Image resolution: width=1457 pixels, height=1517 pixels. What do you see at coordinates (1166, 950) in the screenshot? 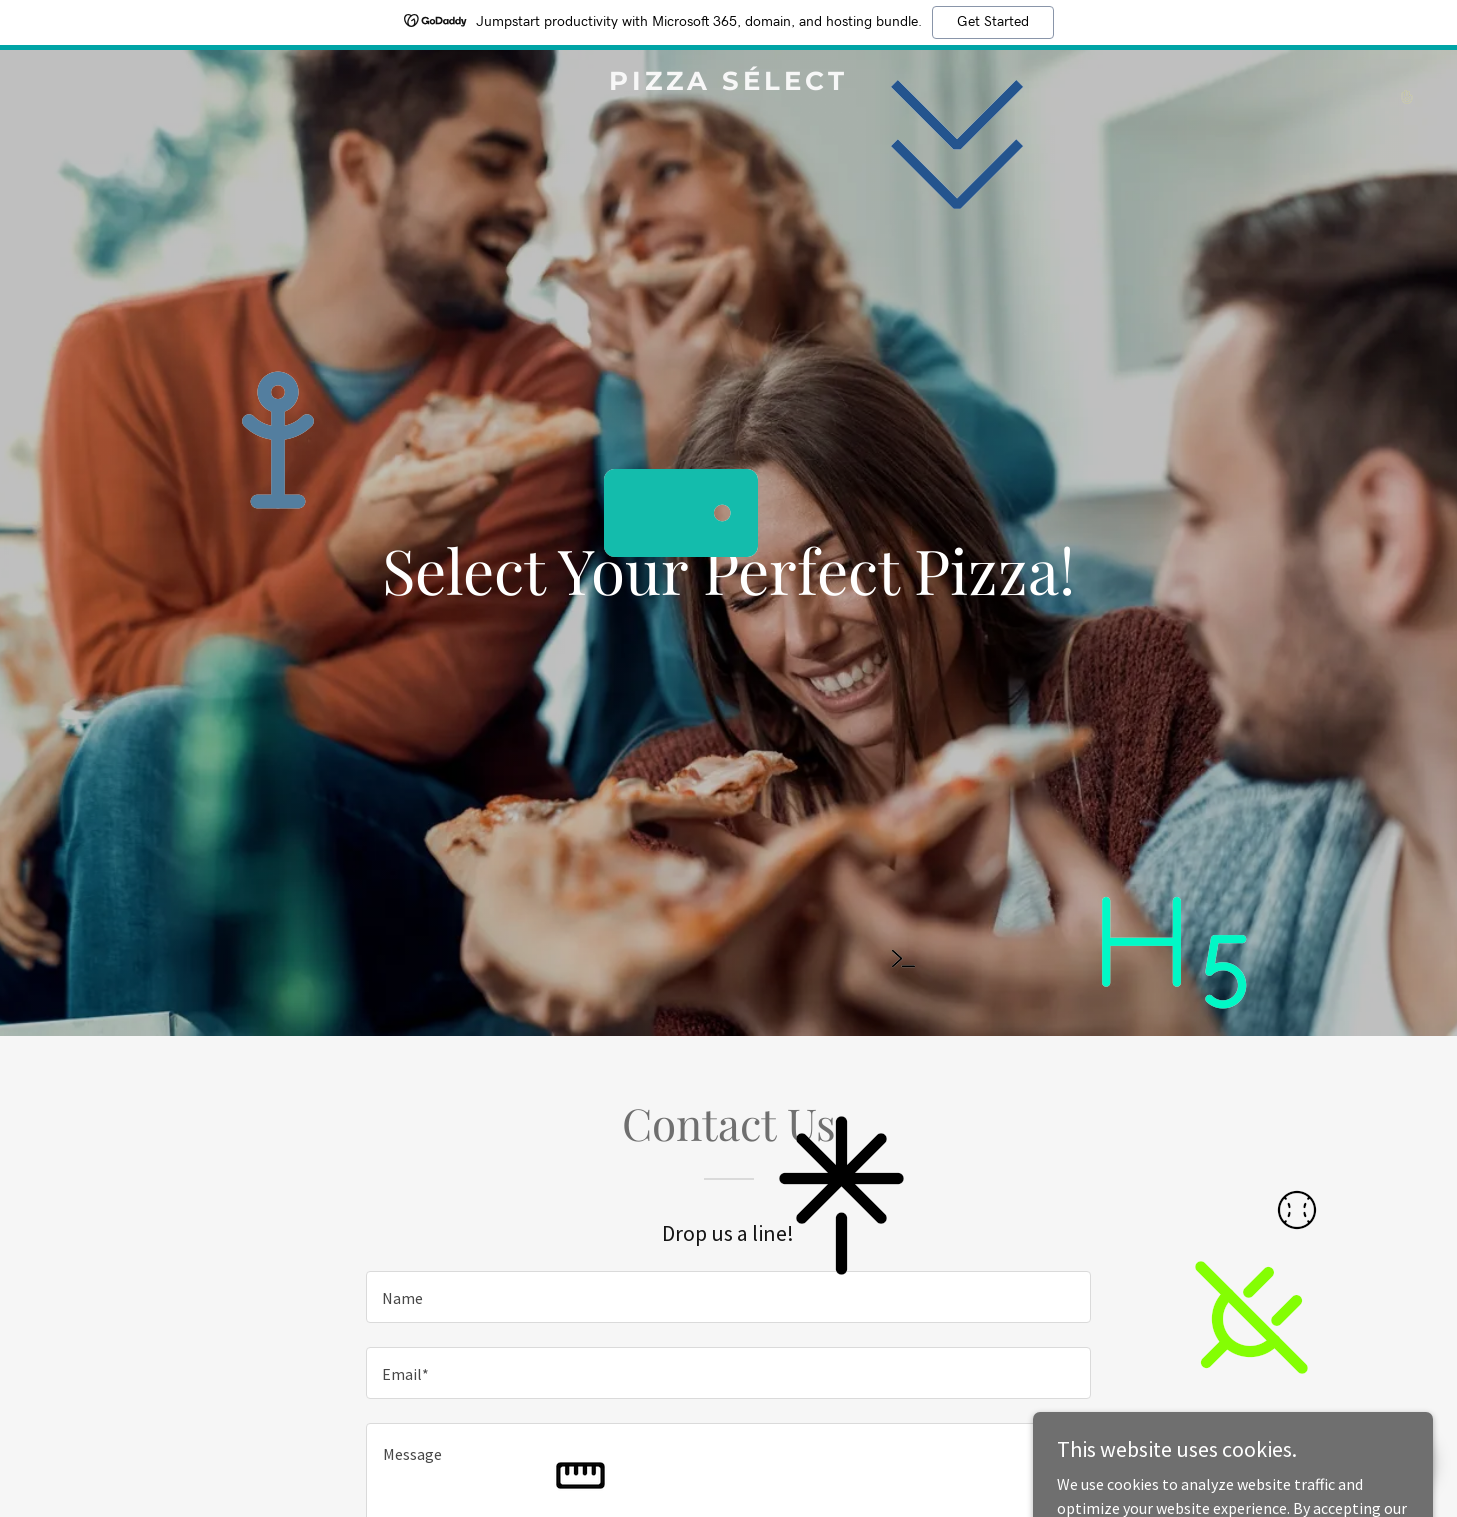
I see `format text as heading level 5` at bounding box center [1166, 950].